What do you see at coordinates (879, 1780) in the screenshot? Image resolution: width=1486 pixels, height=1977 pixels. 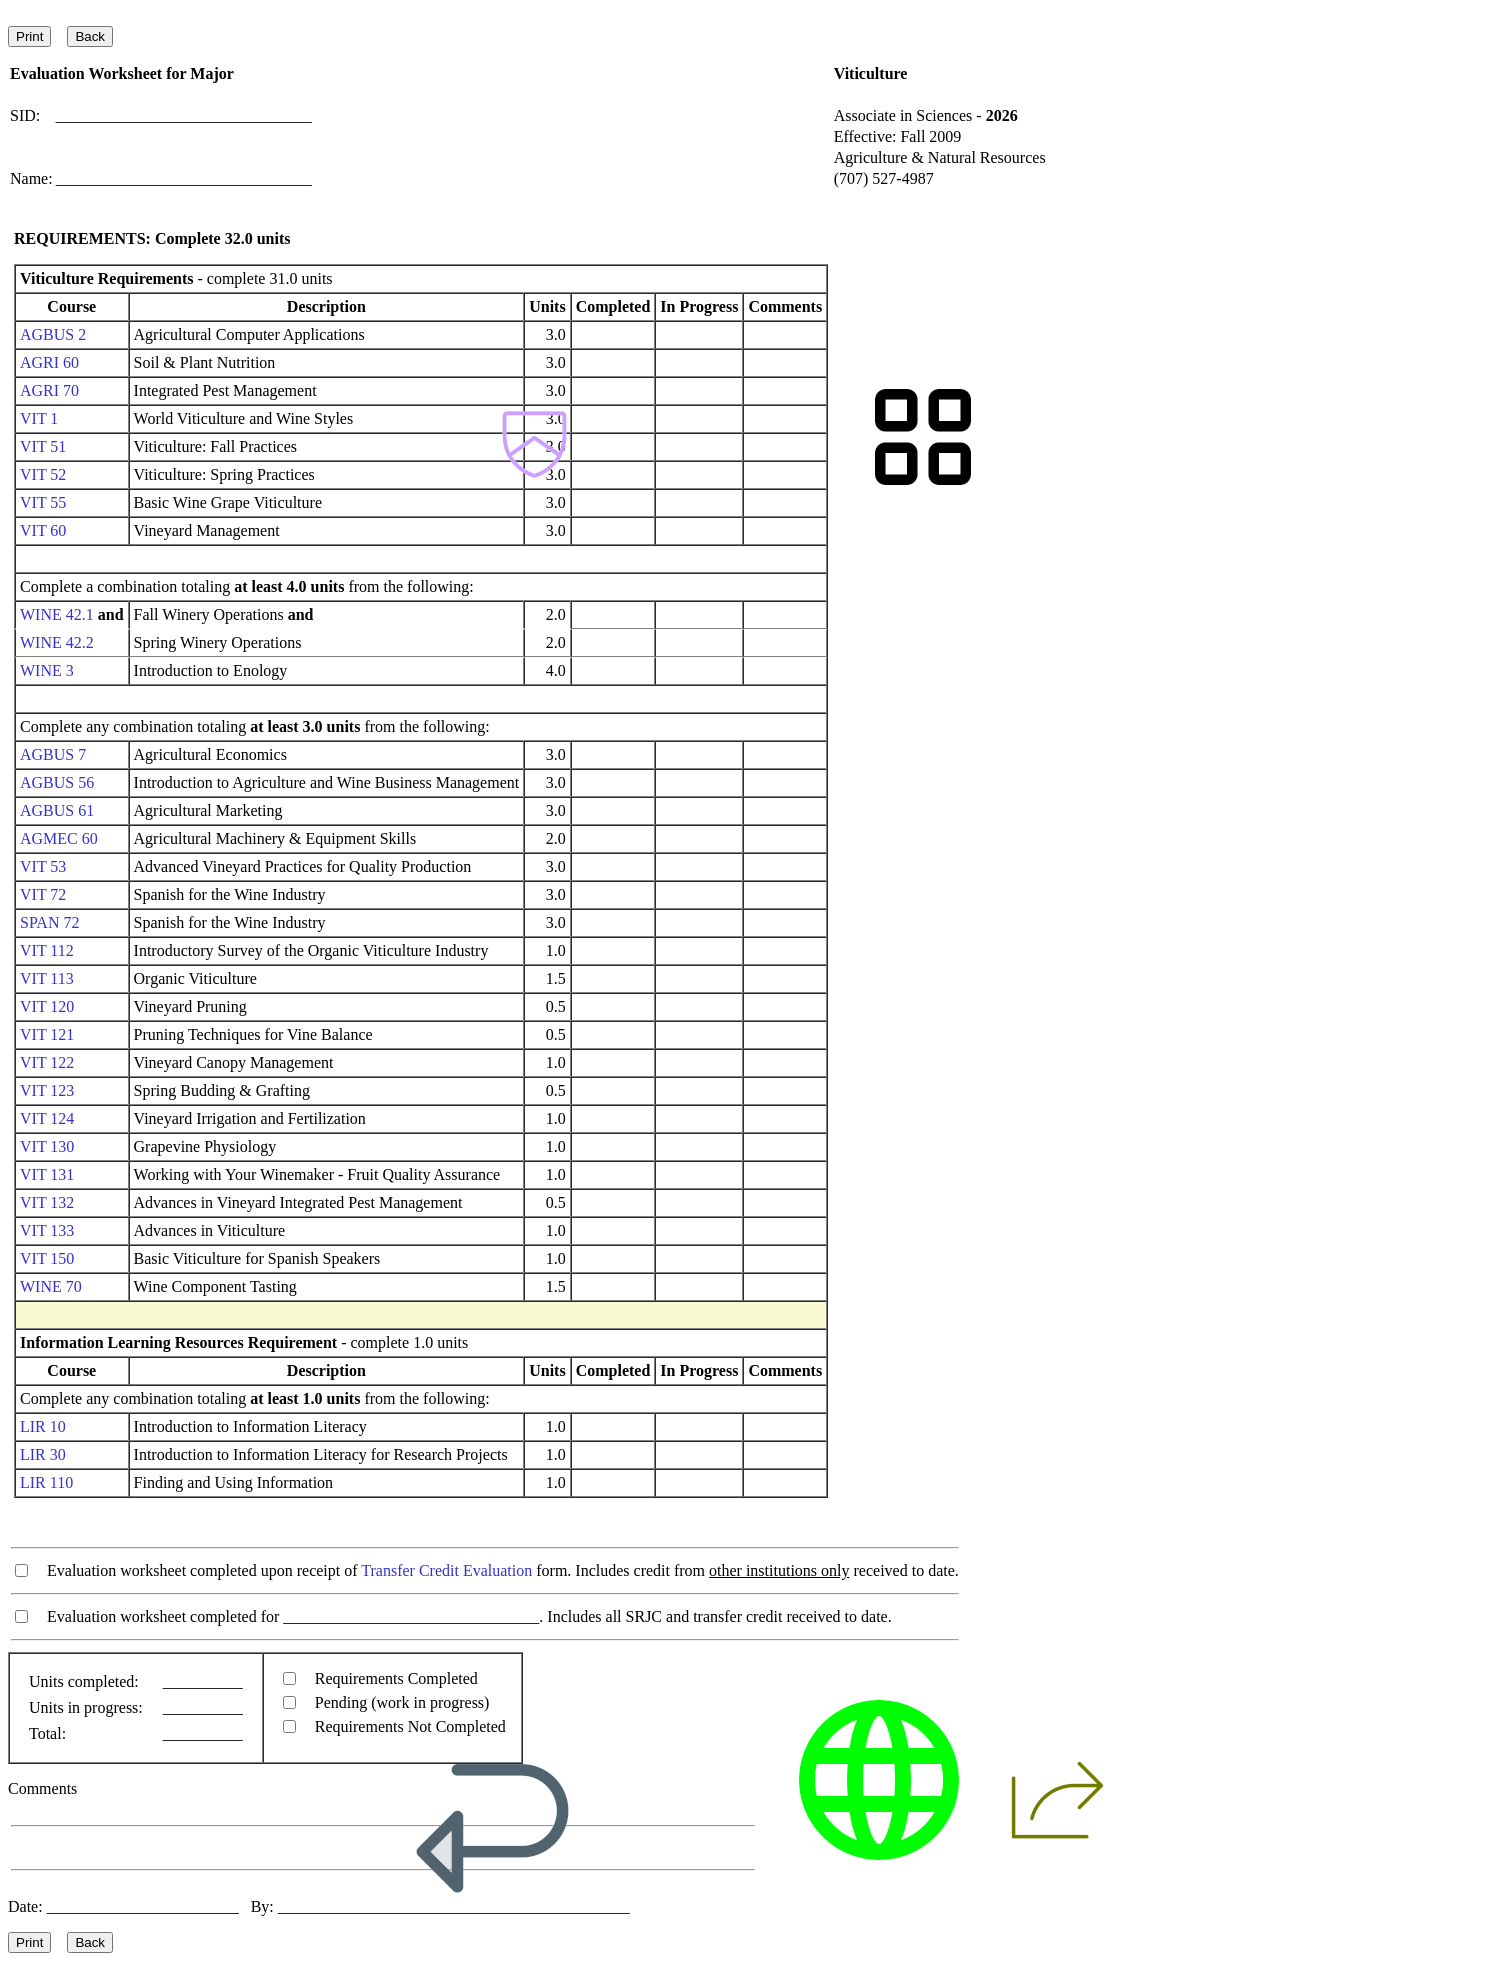 I see `access internet or network settings` at bounding box center [879, 1780].